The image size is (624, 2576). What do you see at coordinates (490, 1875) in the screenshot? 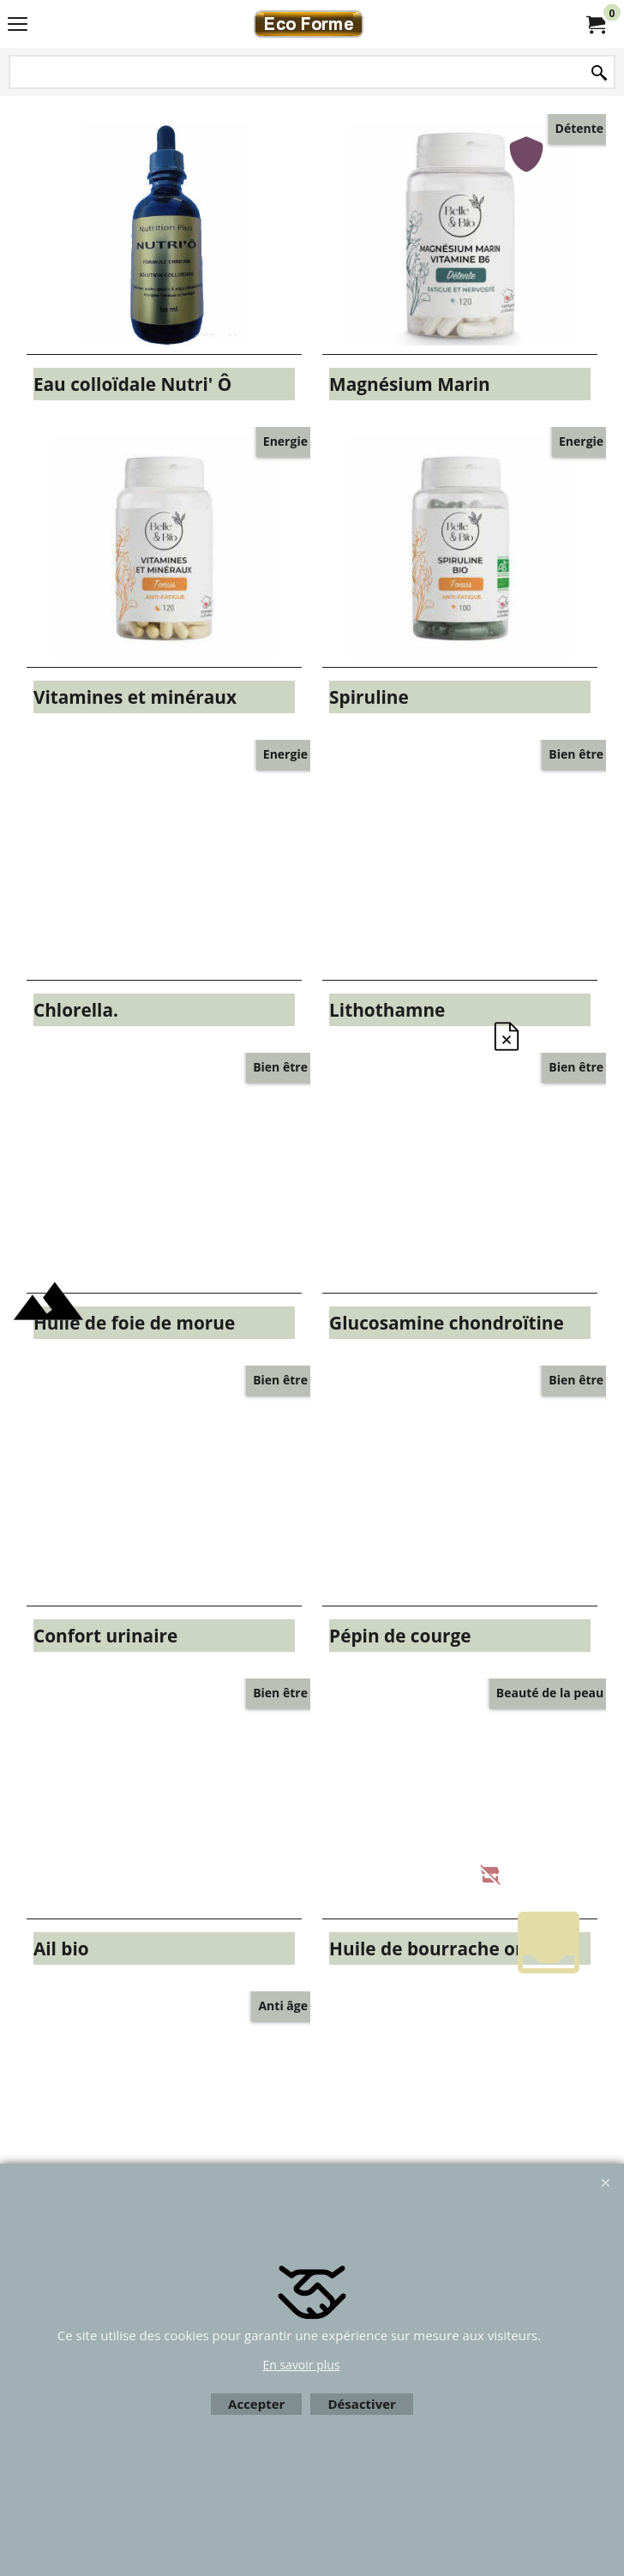
I see `indicates a store or shop is closed` at bounding box center [490, 1875].